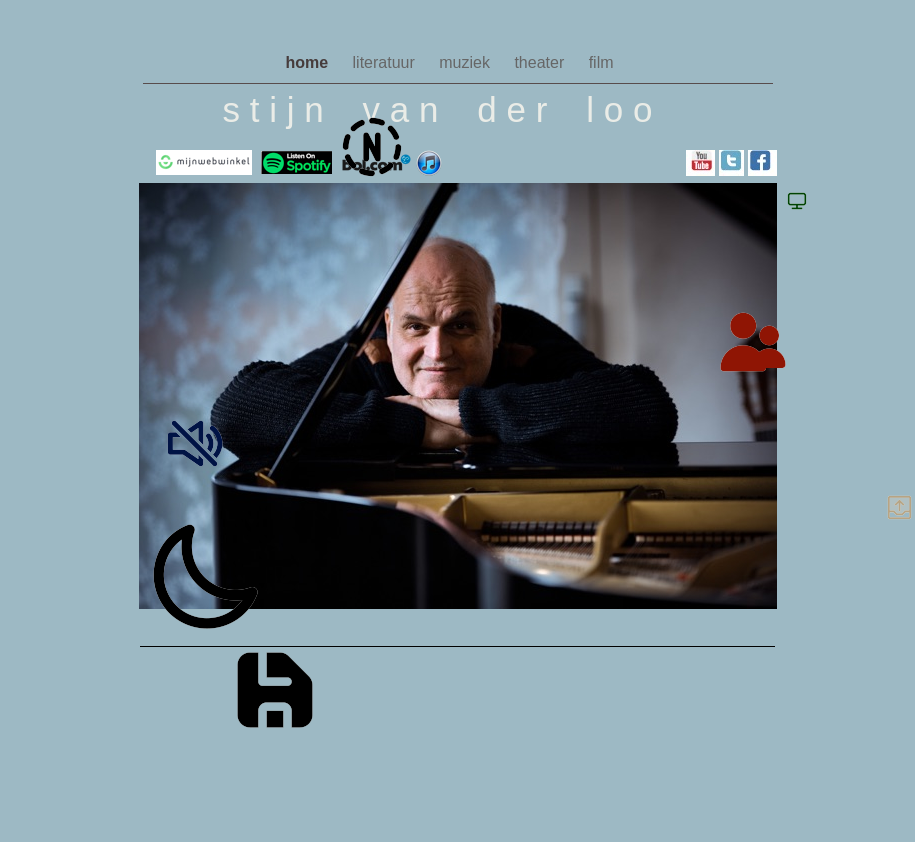 This screenshot has width=915, height=842. What do you see at coordinates (205, 576) in the screenshot?
I see `enable dark mode` at bounding box center [205, 576].